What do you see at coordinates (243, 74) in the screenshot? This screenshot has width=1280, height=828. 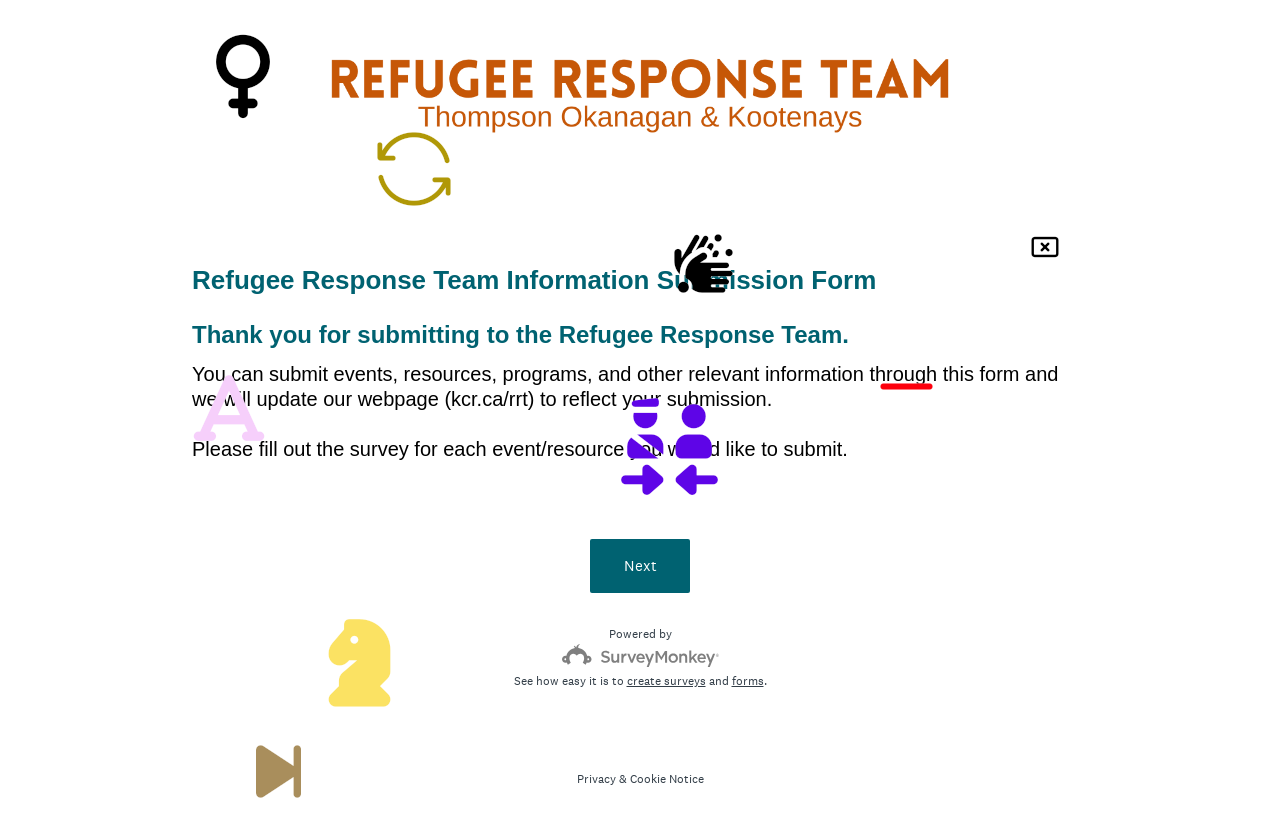 I see `indicates female gender option` at bounding box center [243, 74].